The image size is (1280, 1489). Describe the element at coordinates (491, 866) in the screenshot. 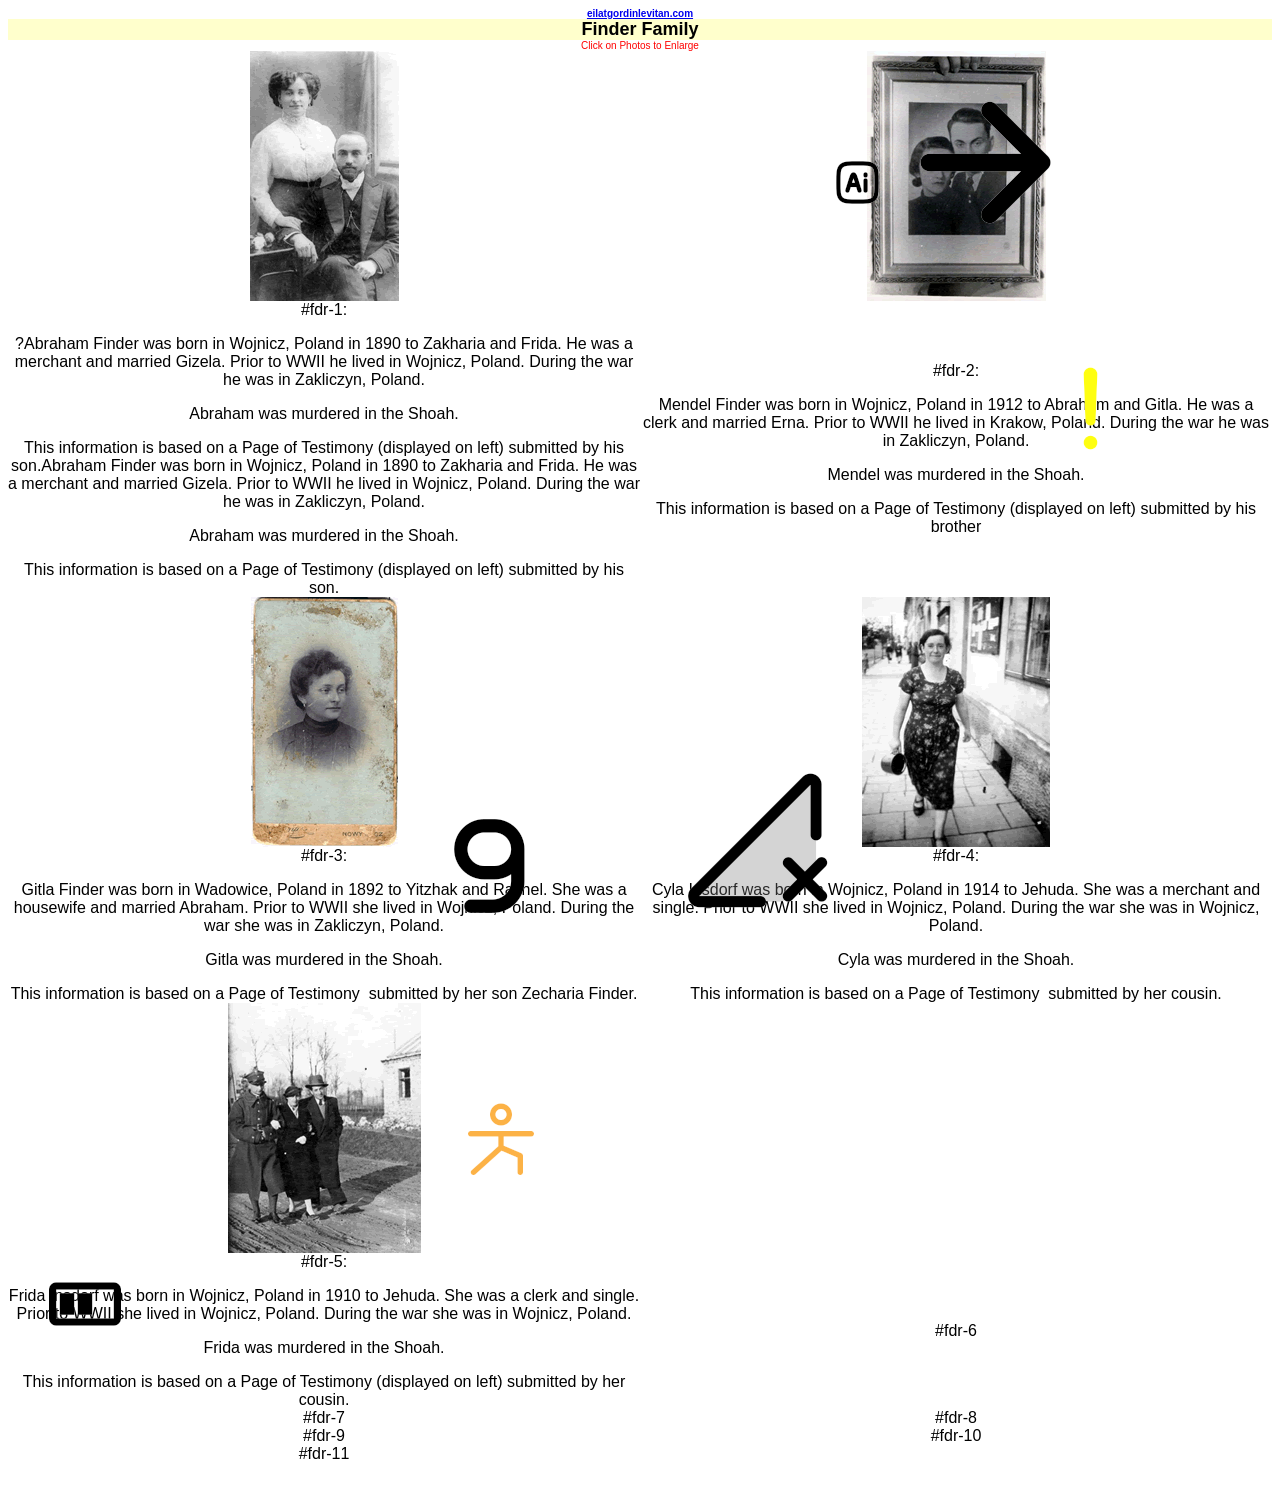

I see `indicates the number nine in a count or quantity` at that location.